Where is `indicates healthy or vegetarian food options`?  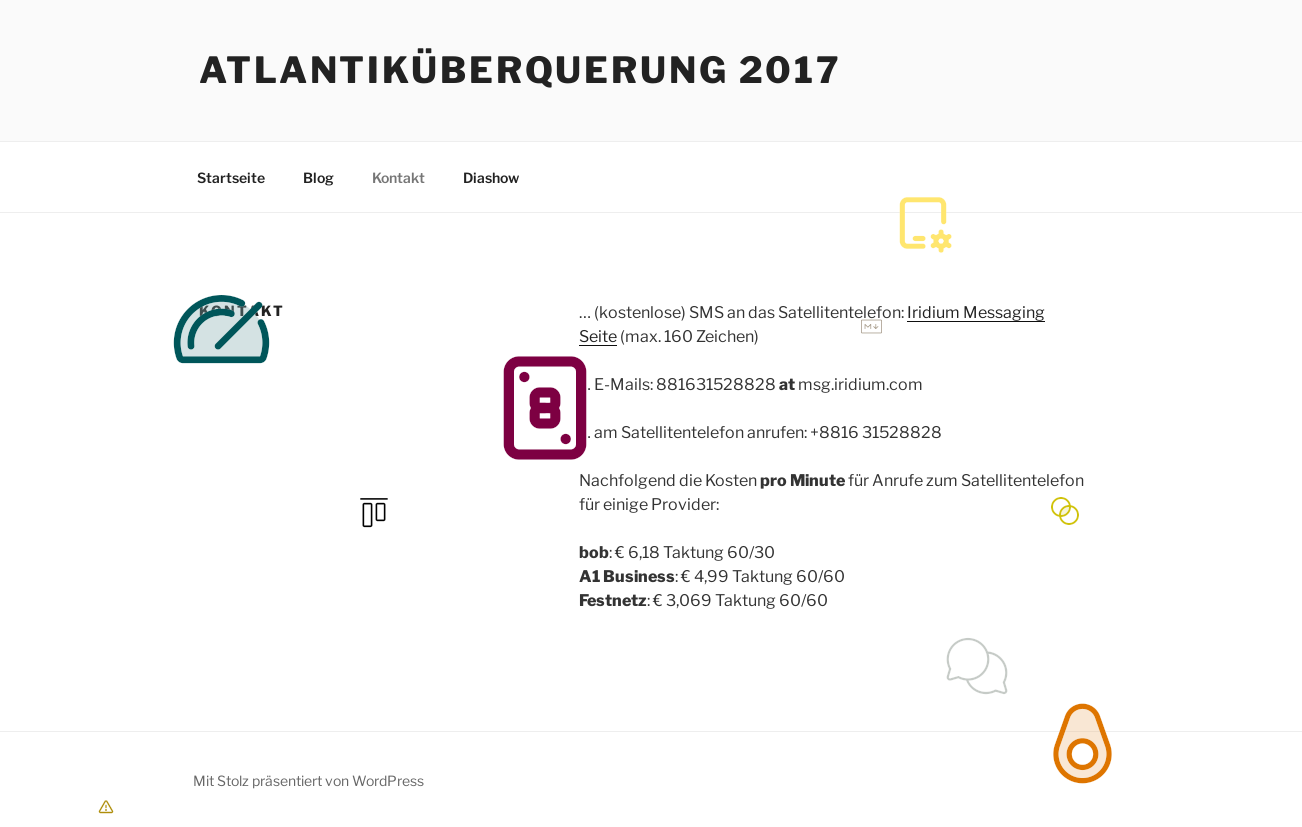 indicates healthy or vegetarian food options is located at coordinates (1082, 743).